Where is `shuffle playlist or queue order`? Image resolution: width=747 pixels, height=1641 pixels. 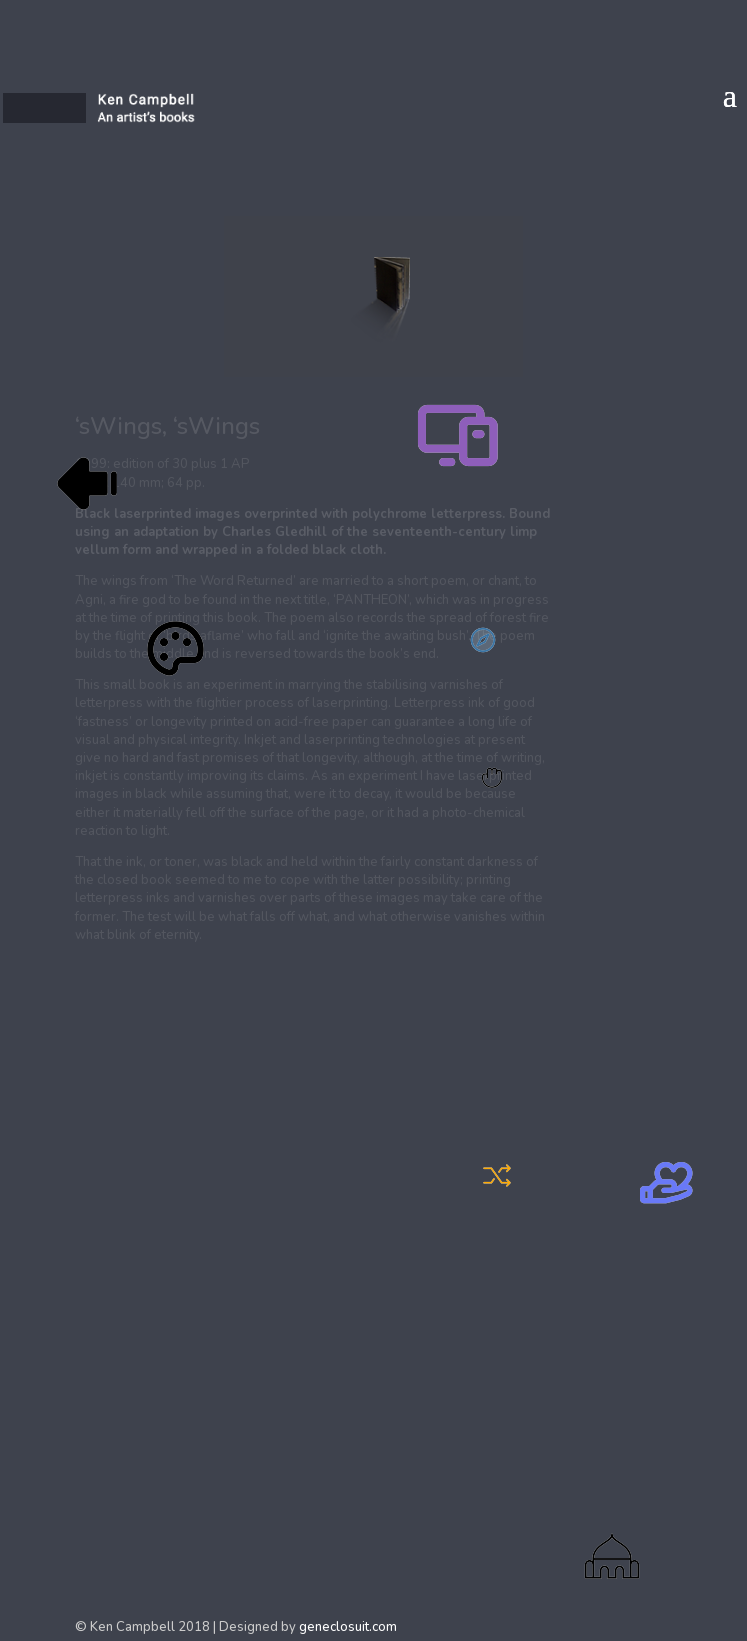 shuffle playlist or queue order is located at coordinates (496, 1175).